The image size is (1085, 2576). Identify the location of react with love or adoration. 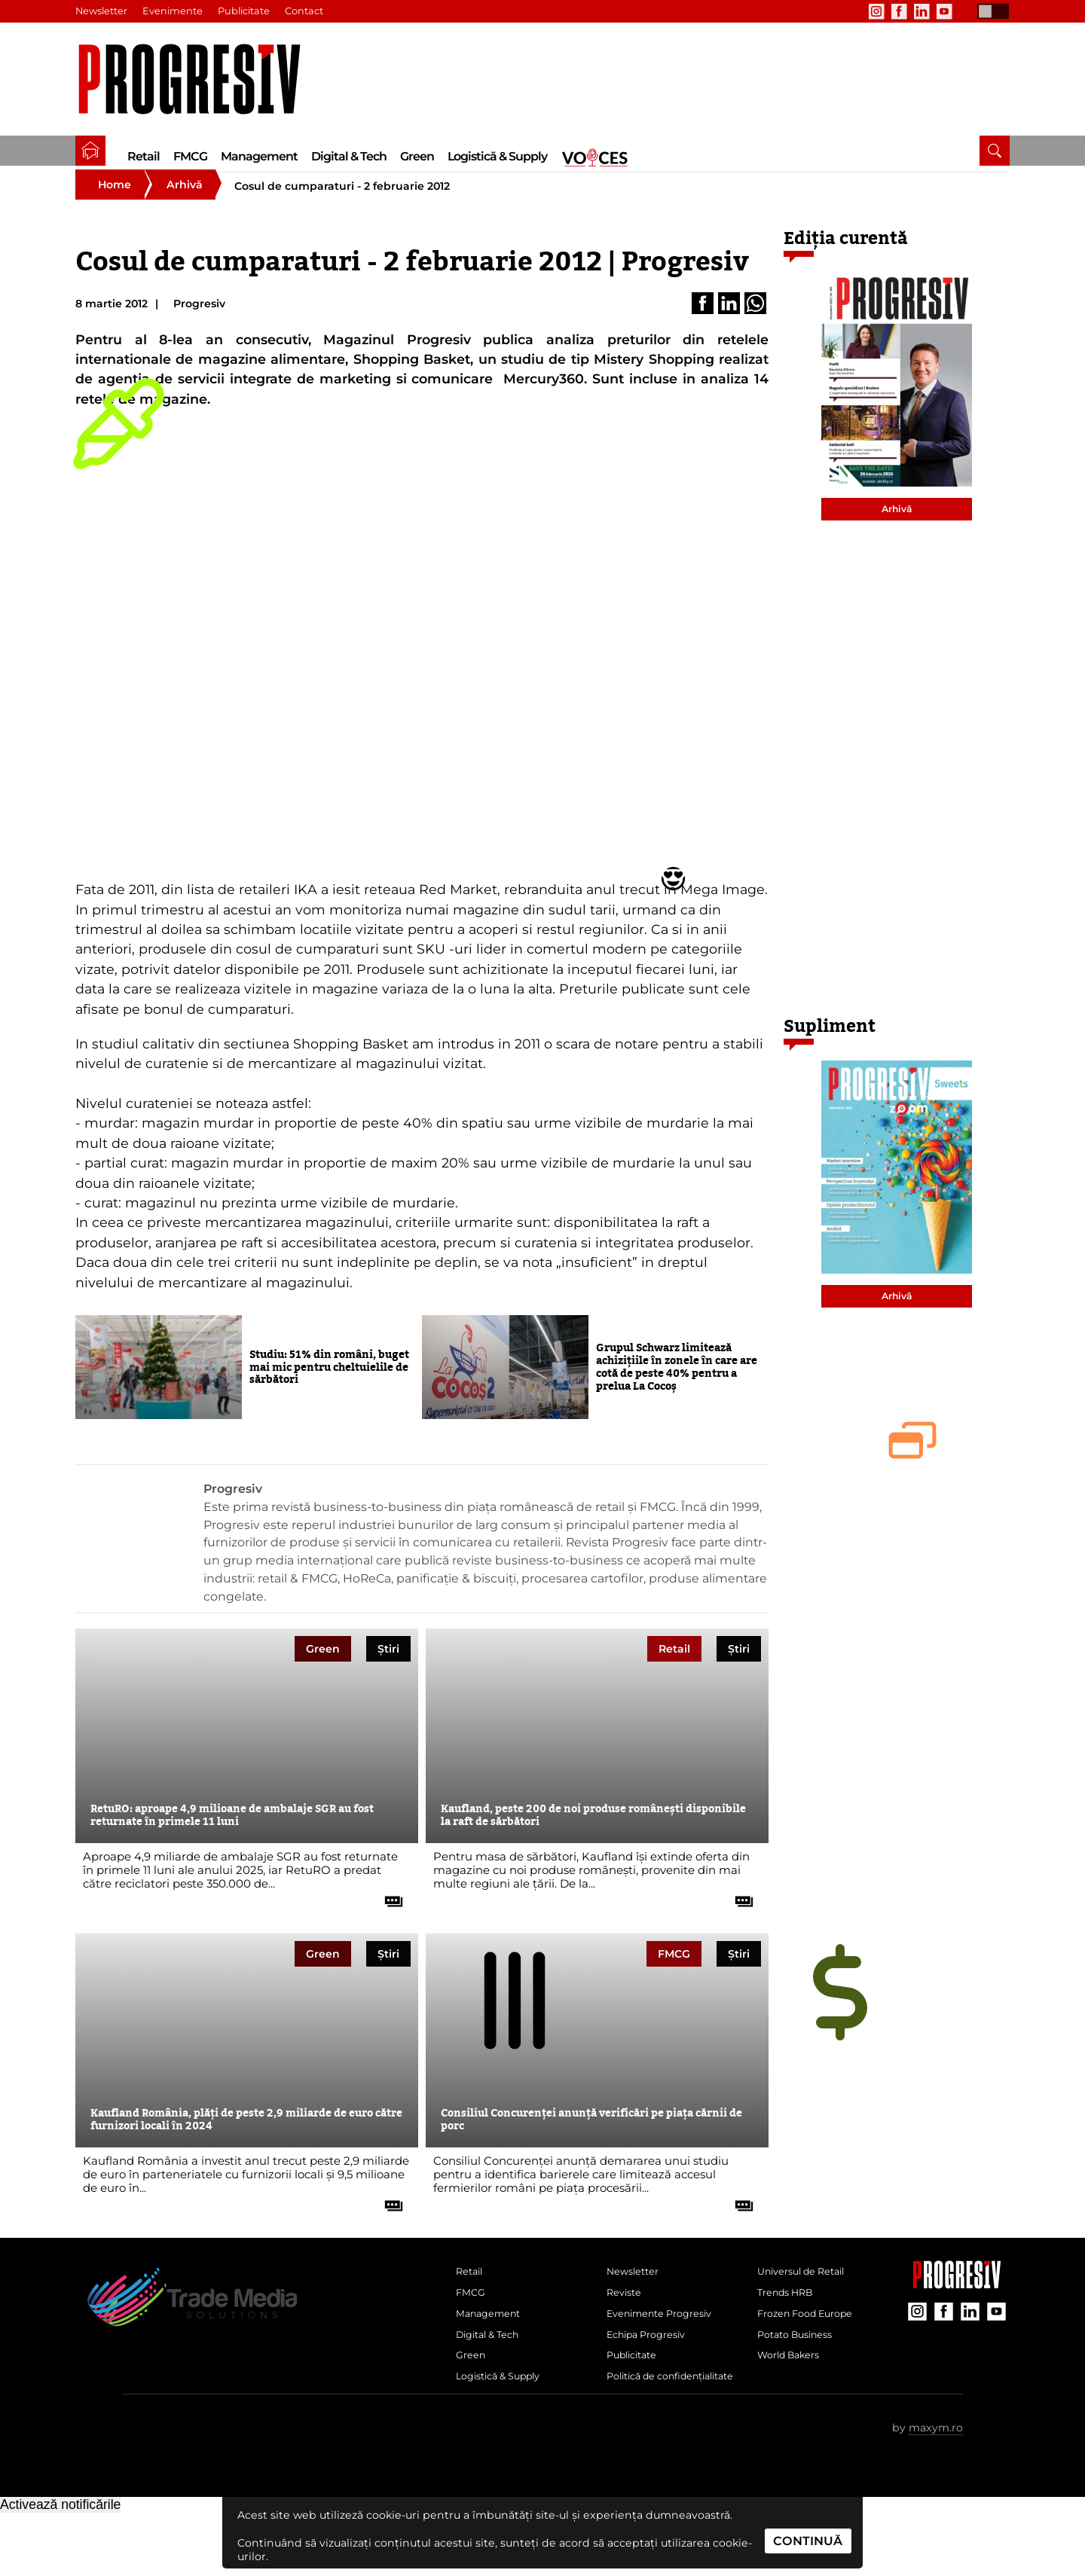
(673, 878).